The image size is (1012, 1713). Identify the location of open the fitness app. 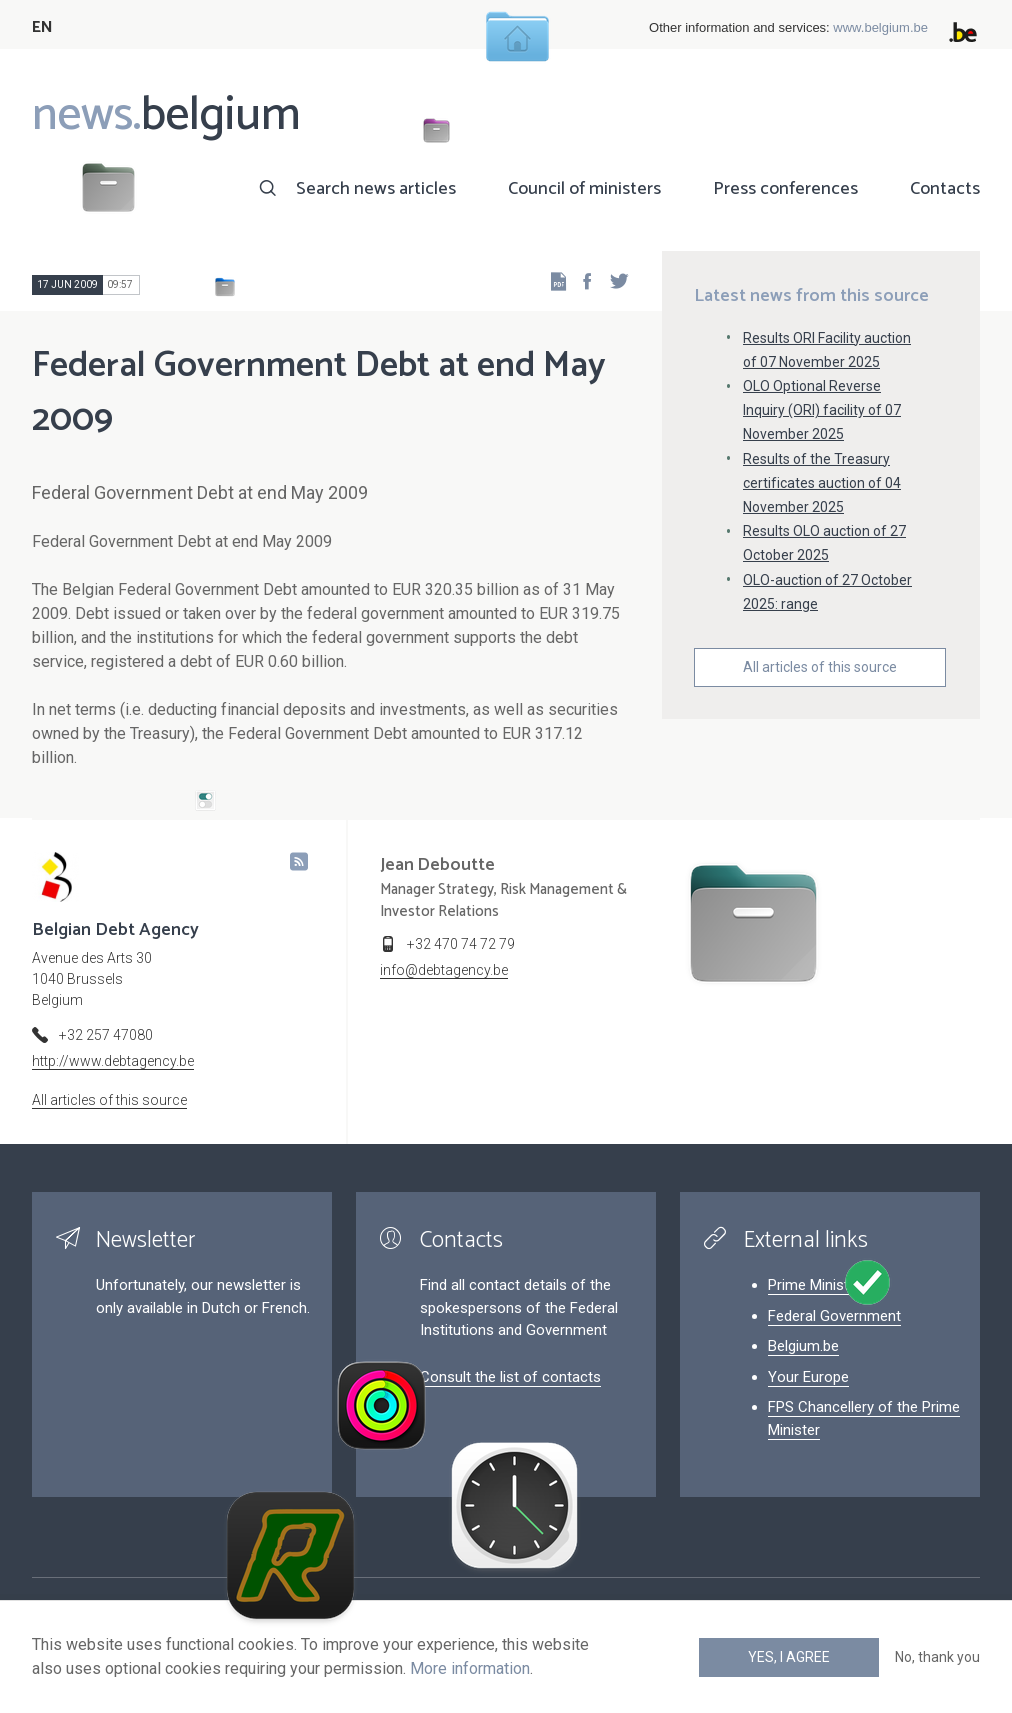
(381, 1405).